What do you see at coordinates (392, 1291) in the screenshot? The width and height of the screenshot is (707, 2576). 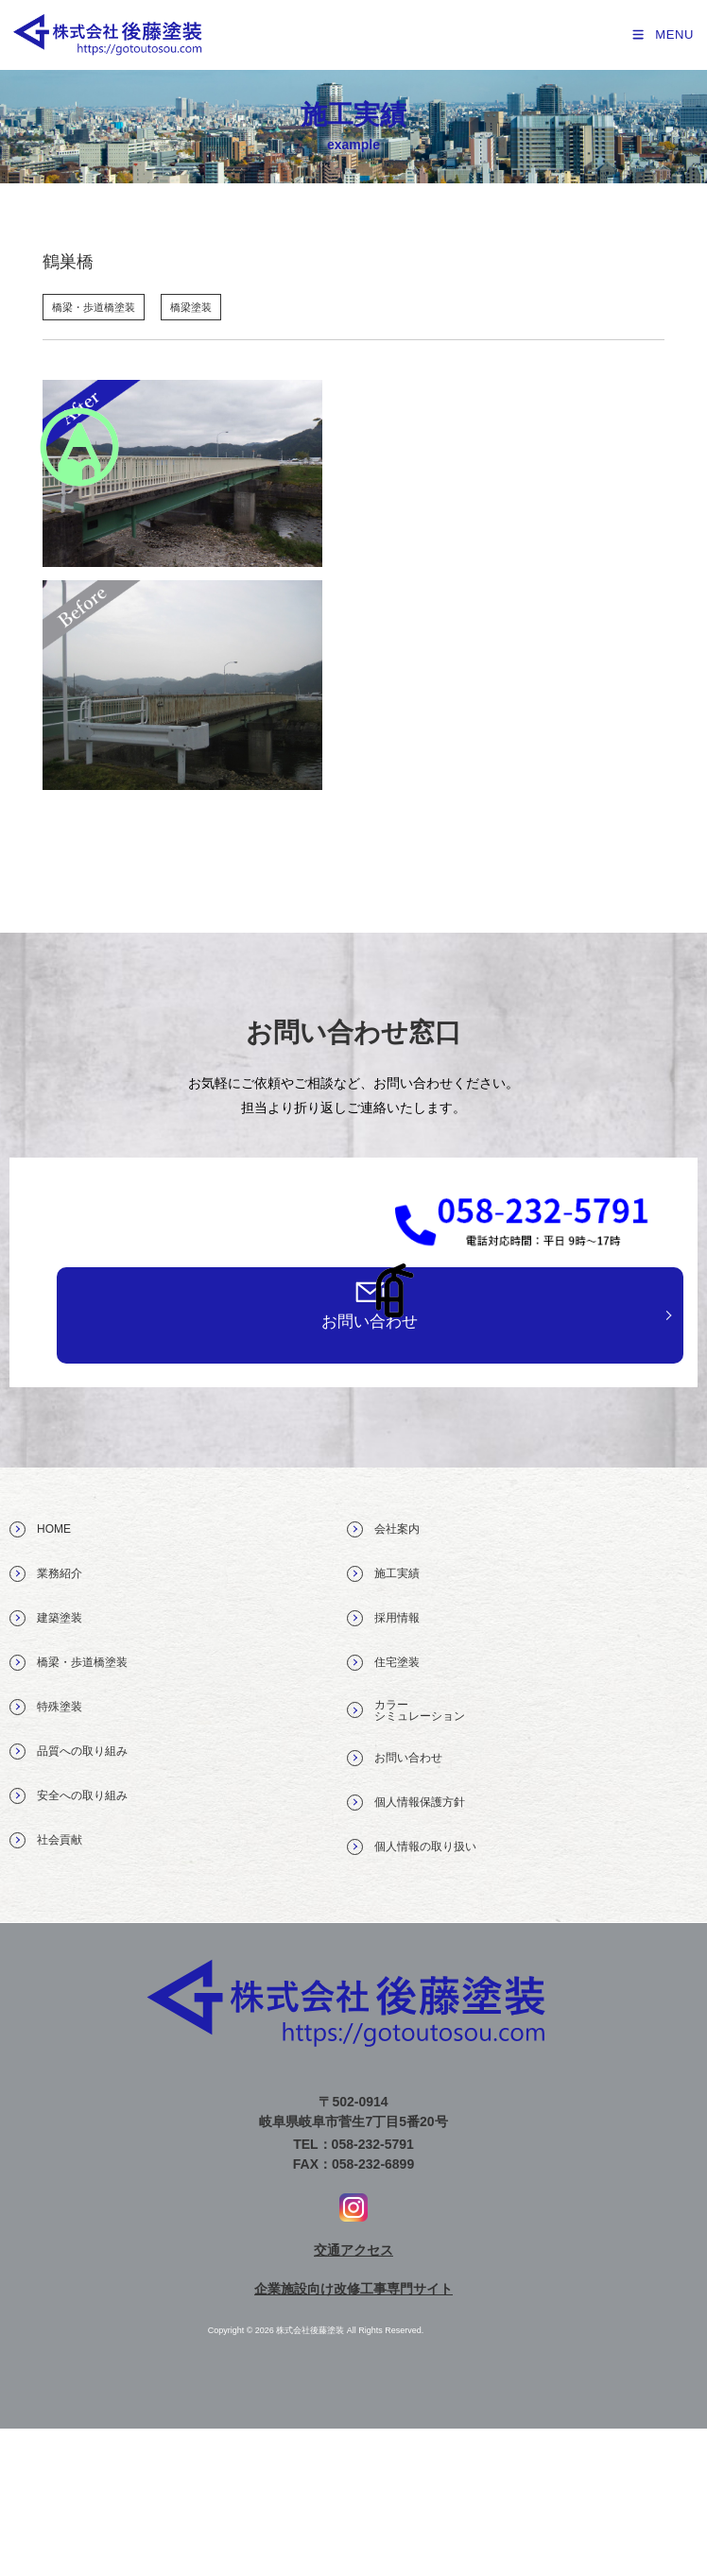 I see `fire safety equipment indicator` at bounding box center [392, 1291].